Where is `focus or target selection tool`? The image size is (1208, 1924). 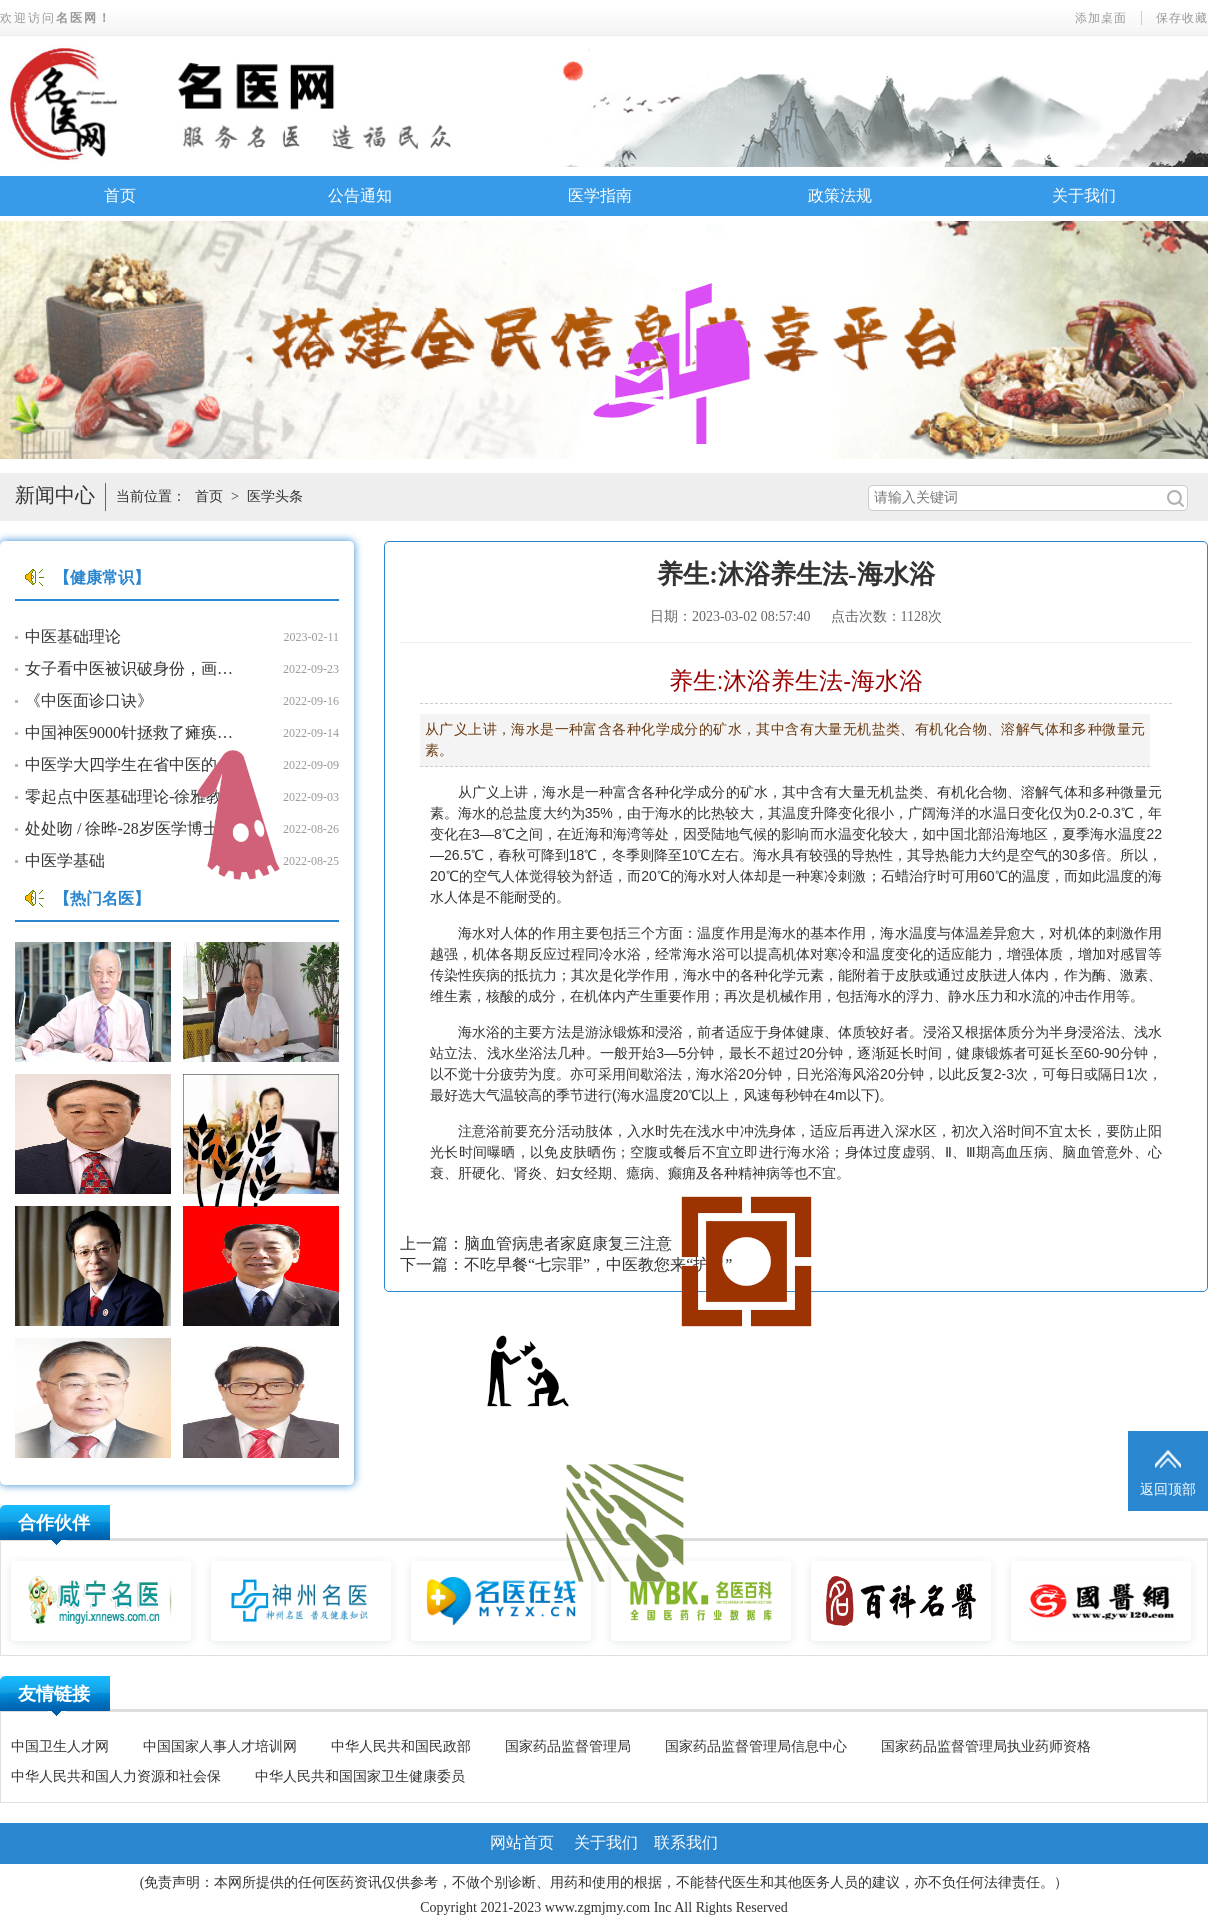
focus or target selection tool is located at coordinates (746, 1261).